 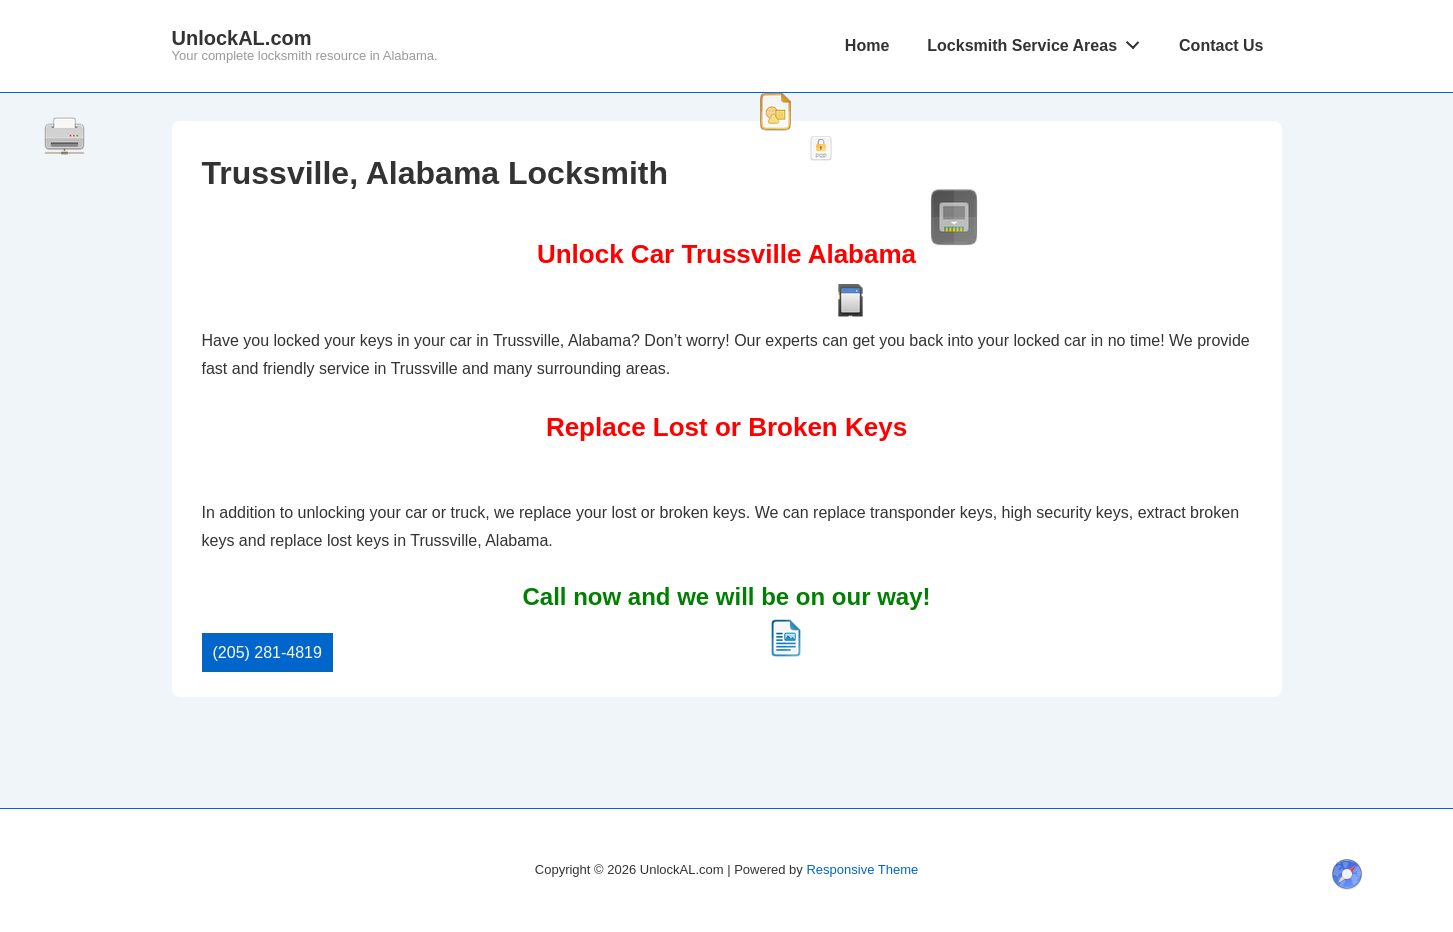 What do you see at coordinates (786, 638) in the screenshot?
I see `open a libreoffice writer document` at bounding box center [786, 638].